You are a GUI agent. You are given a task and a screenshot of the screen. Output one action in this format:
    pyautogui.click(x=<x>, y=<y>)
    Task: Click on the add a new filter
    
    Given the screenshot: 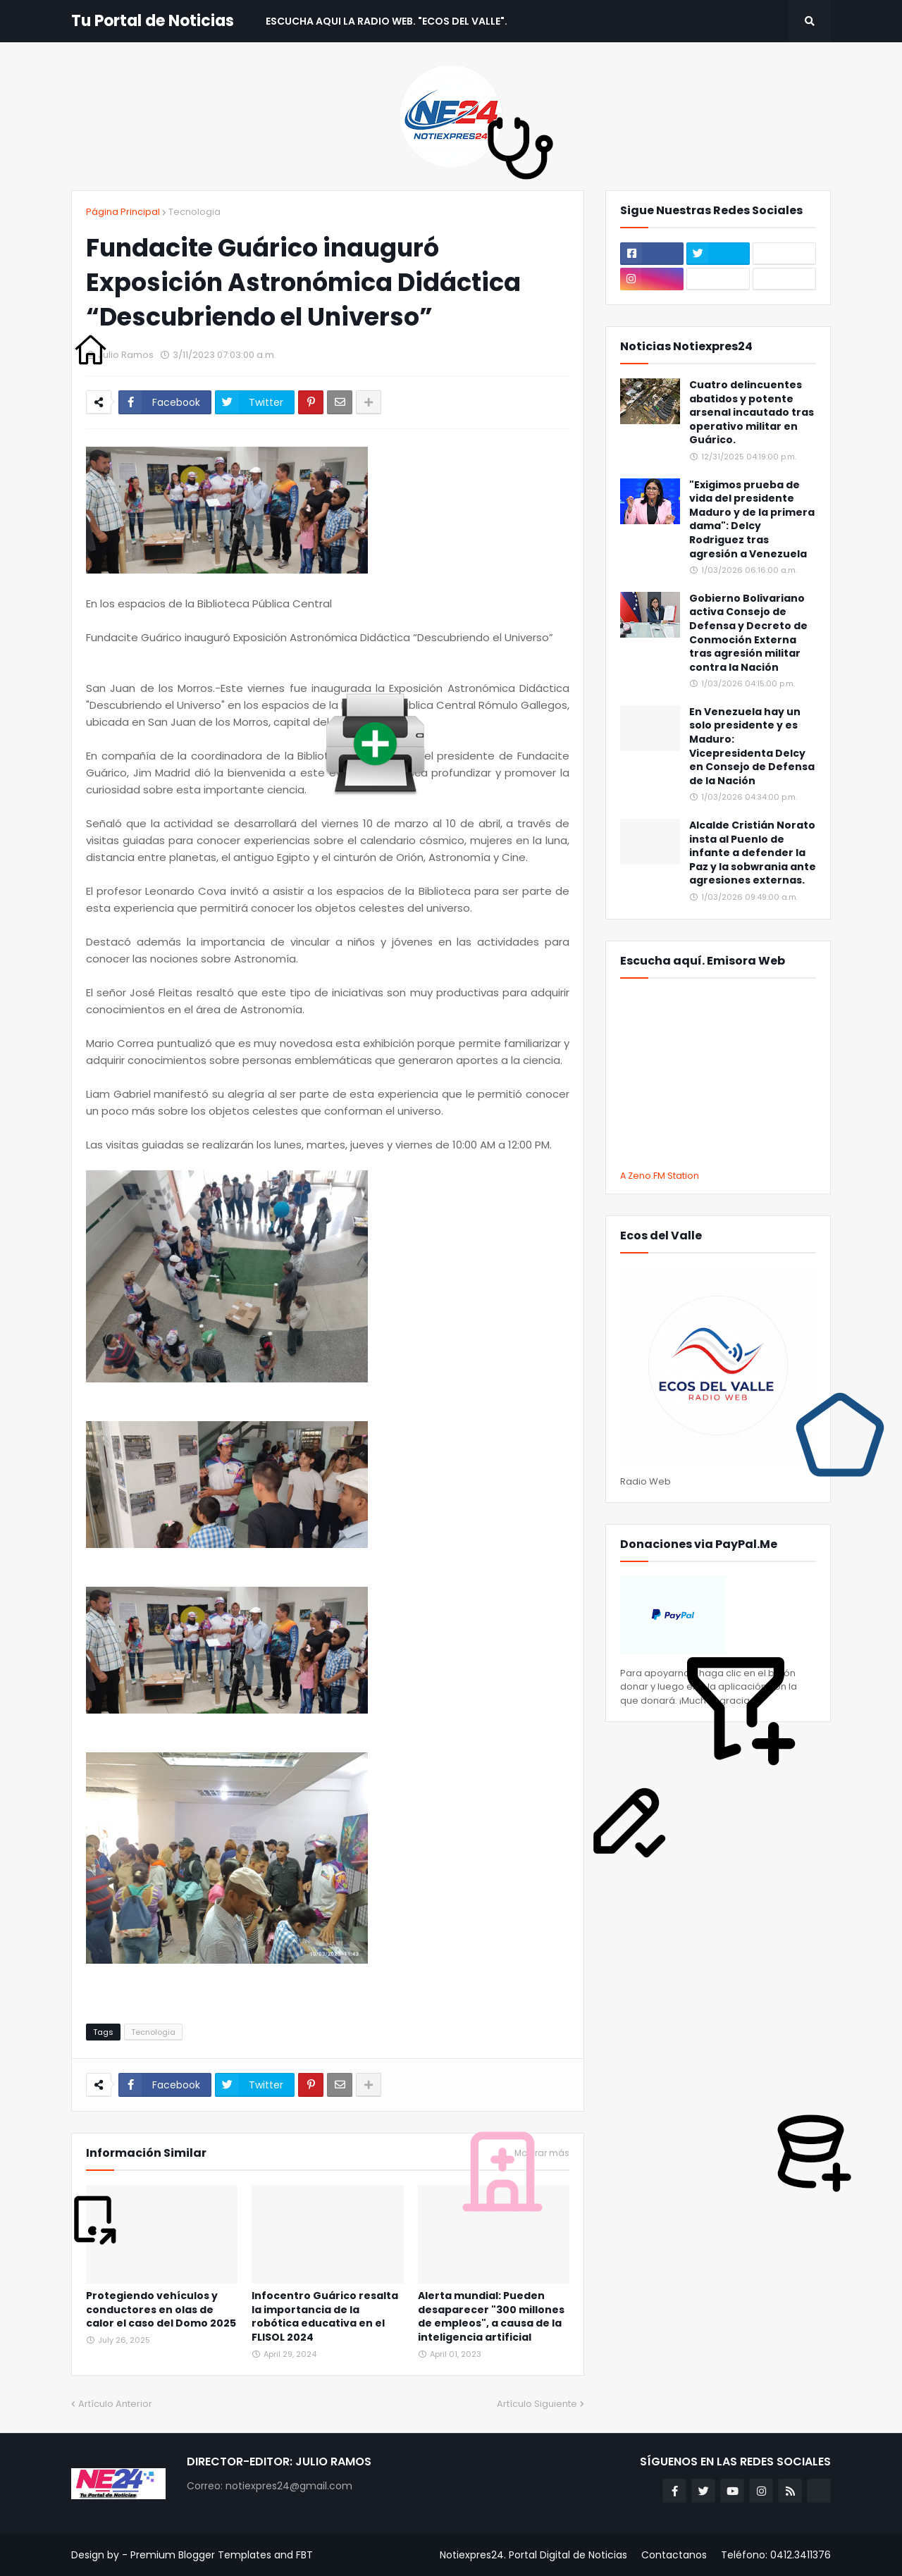 What is the action you would take?
    pyautogui.click(x=736, y=1706)
    